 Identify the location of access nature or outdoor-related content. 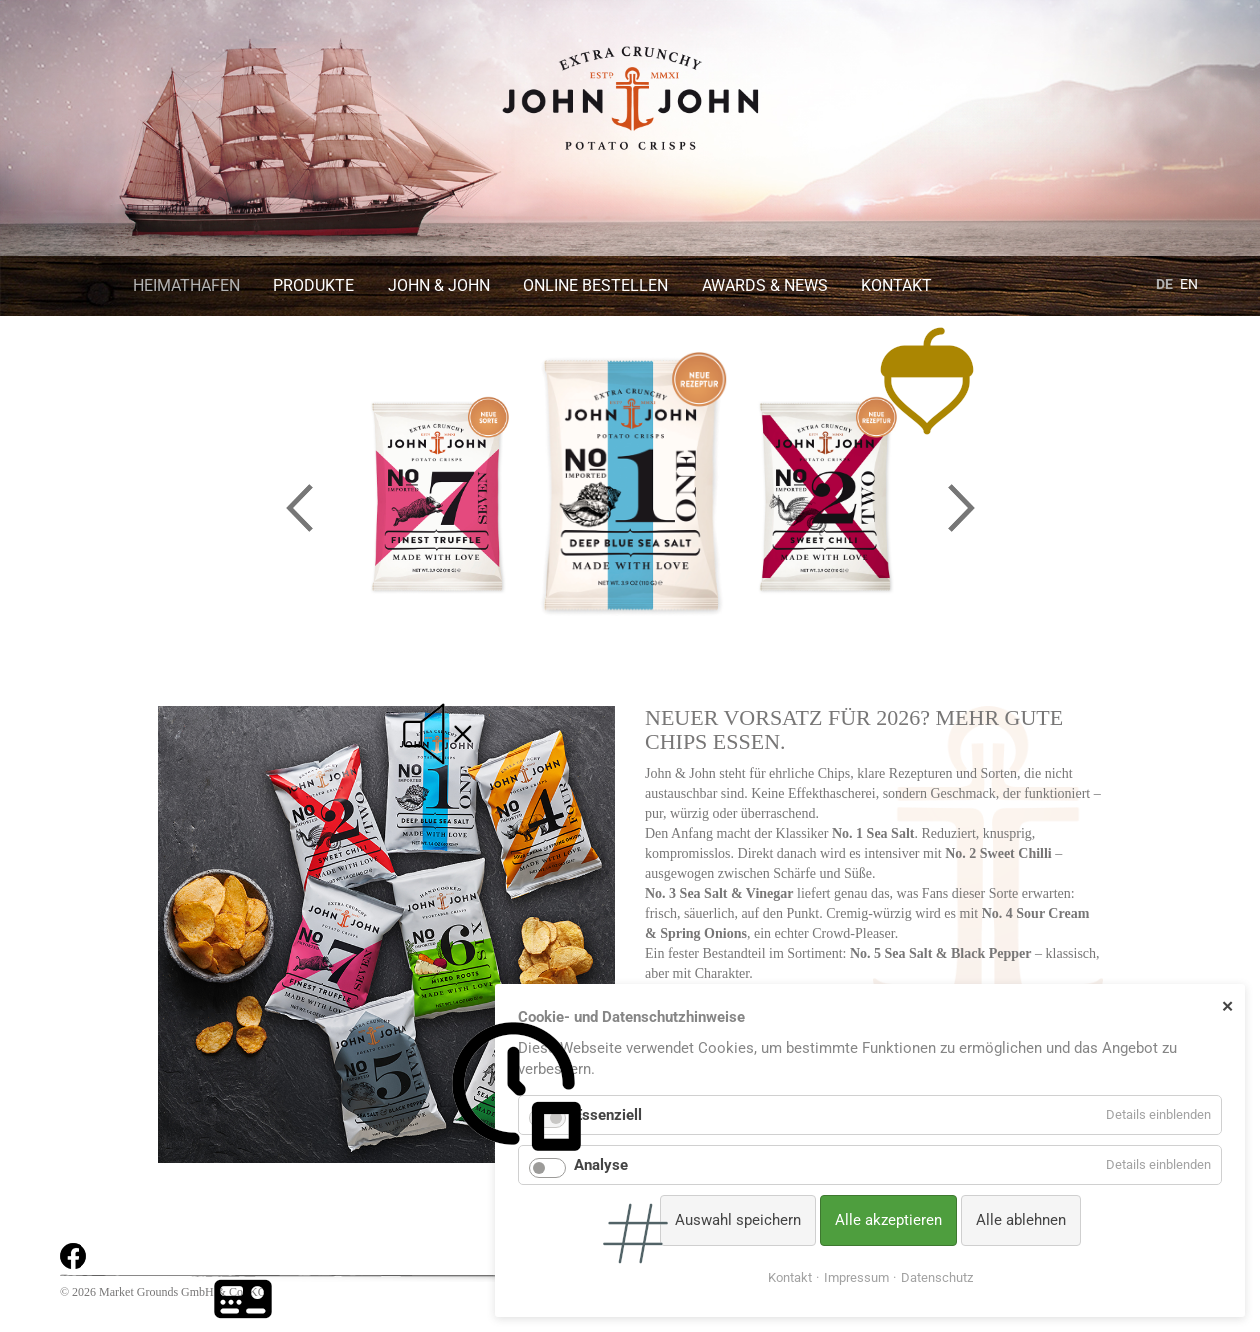
(927, 381).